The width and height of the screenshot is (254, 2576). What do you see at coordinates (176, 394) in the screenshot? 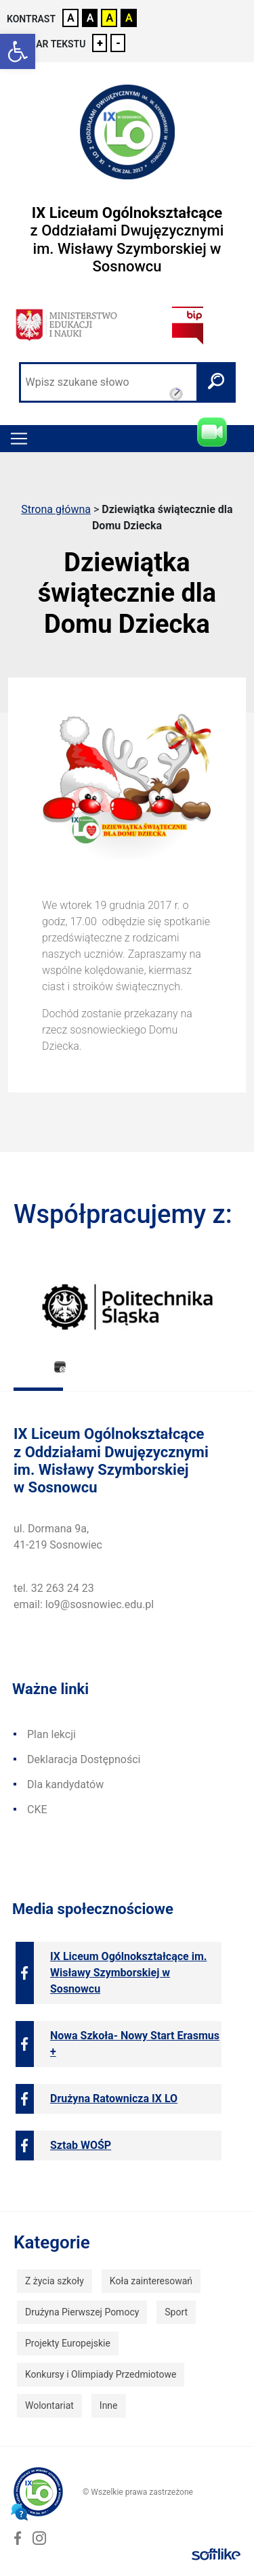
I see `open sysprof system profiler` at bounding box center [176, 394].